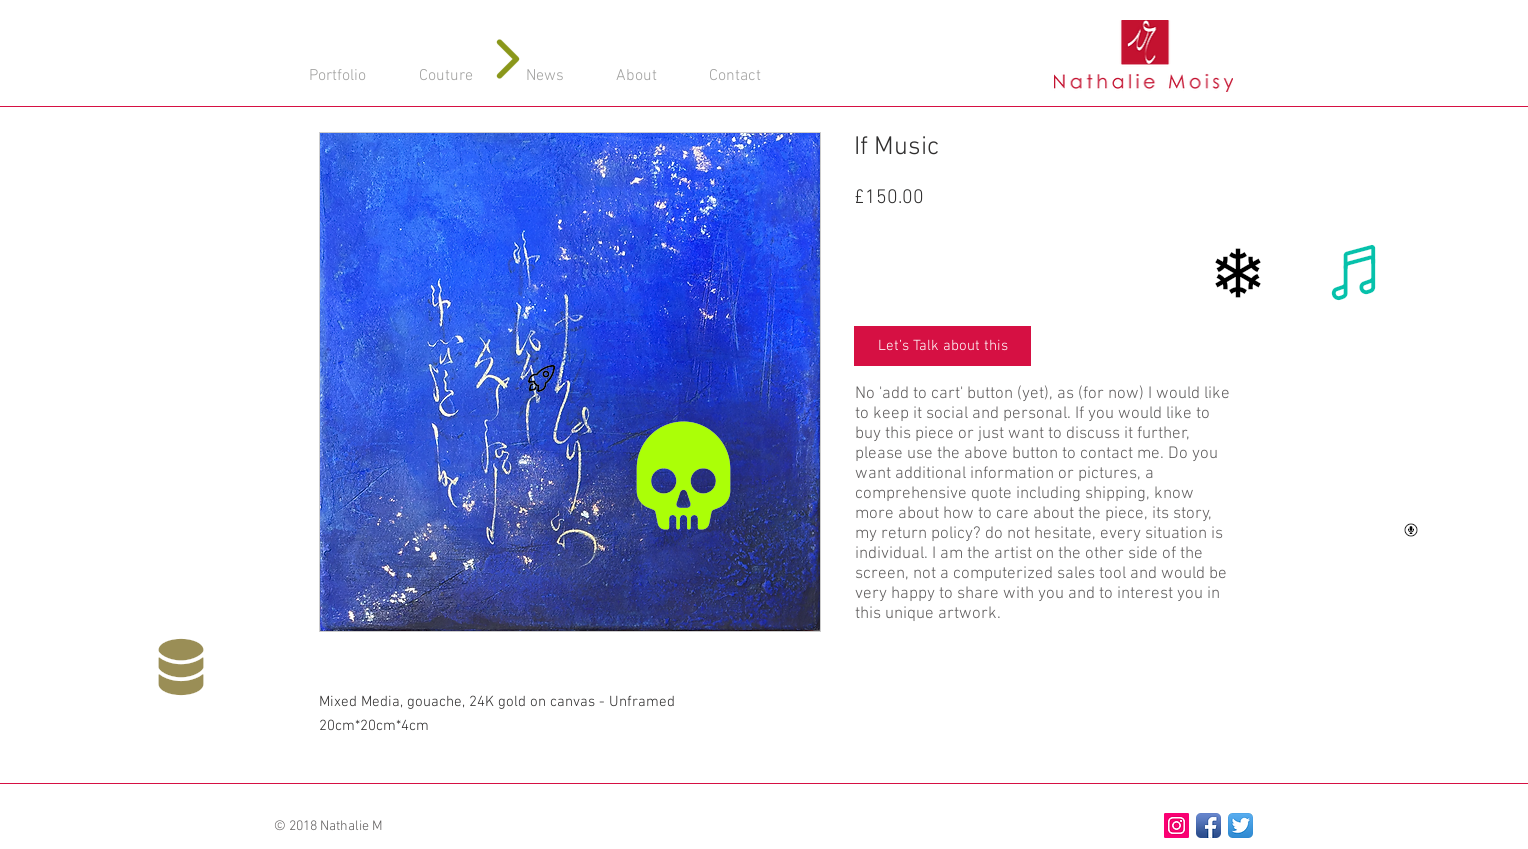 This screenshot has width=1528, height=849. What do you see at coordinates (1353, 272) in the screenshot?
I see `open music library or player` at bounding box center [1353, 272].